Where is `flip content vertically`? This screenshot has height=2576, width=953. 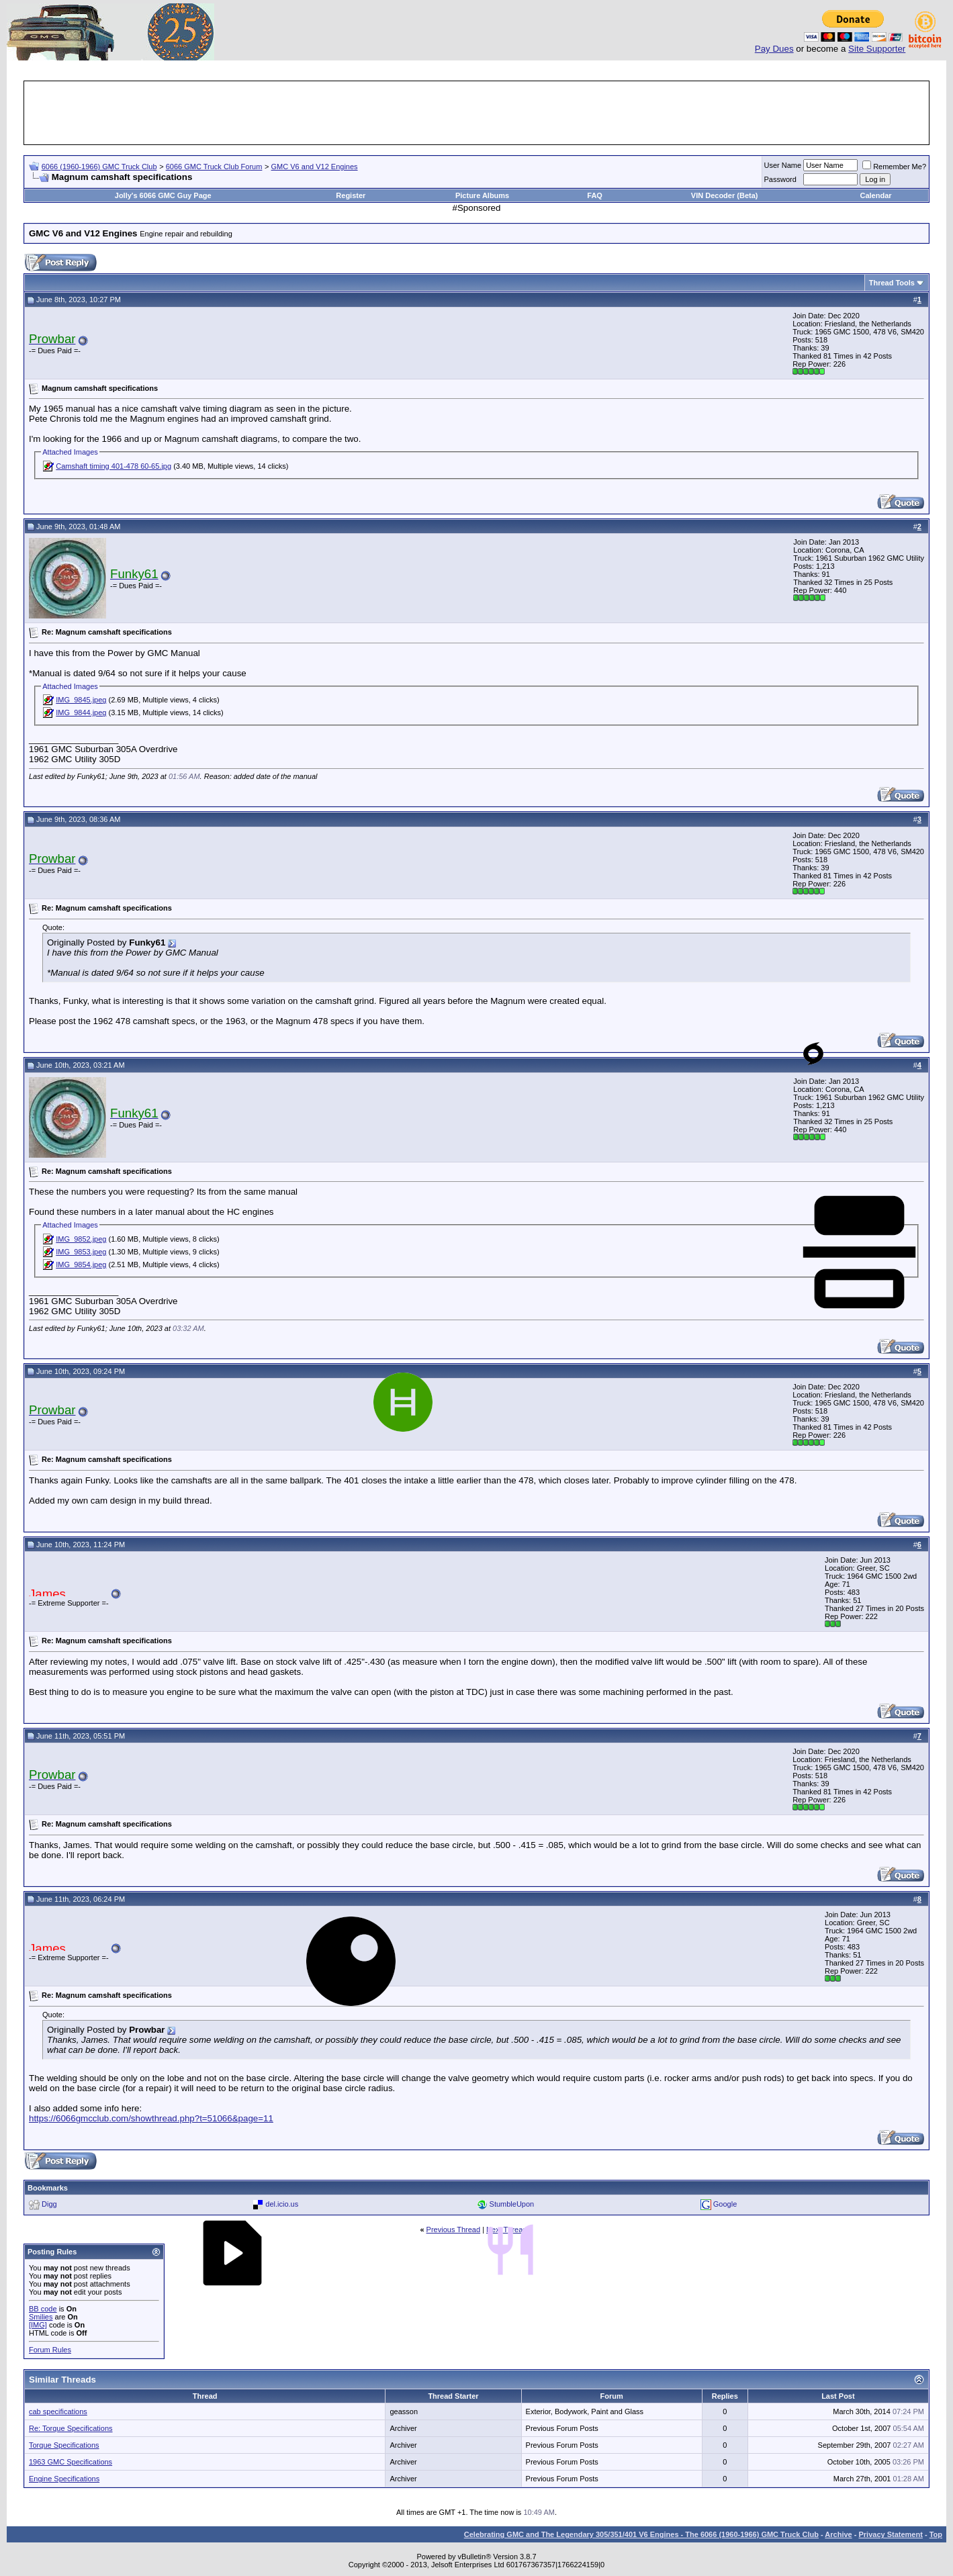
flip content vertically is located at coordinates (859, 1252).